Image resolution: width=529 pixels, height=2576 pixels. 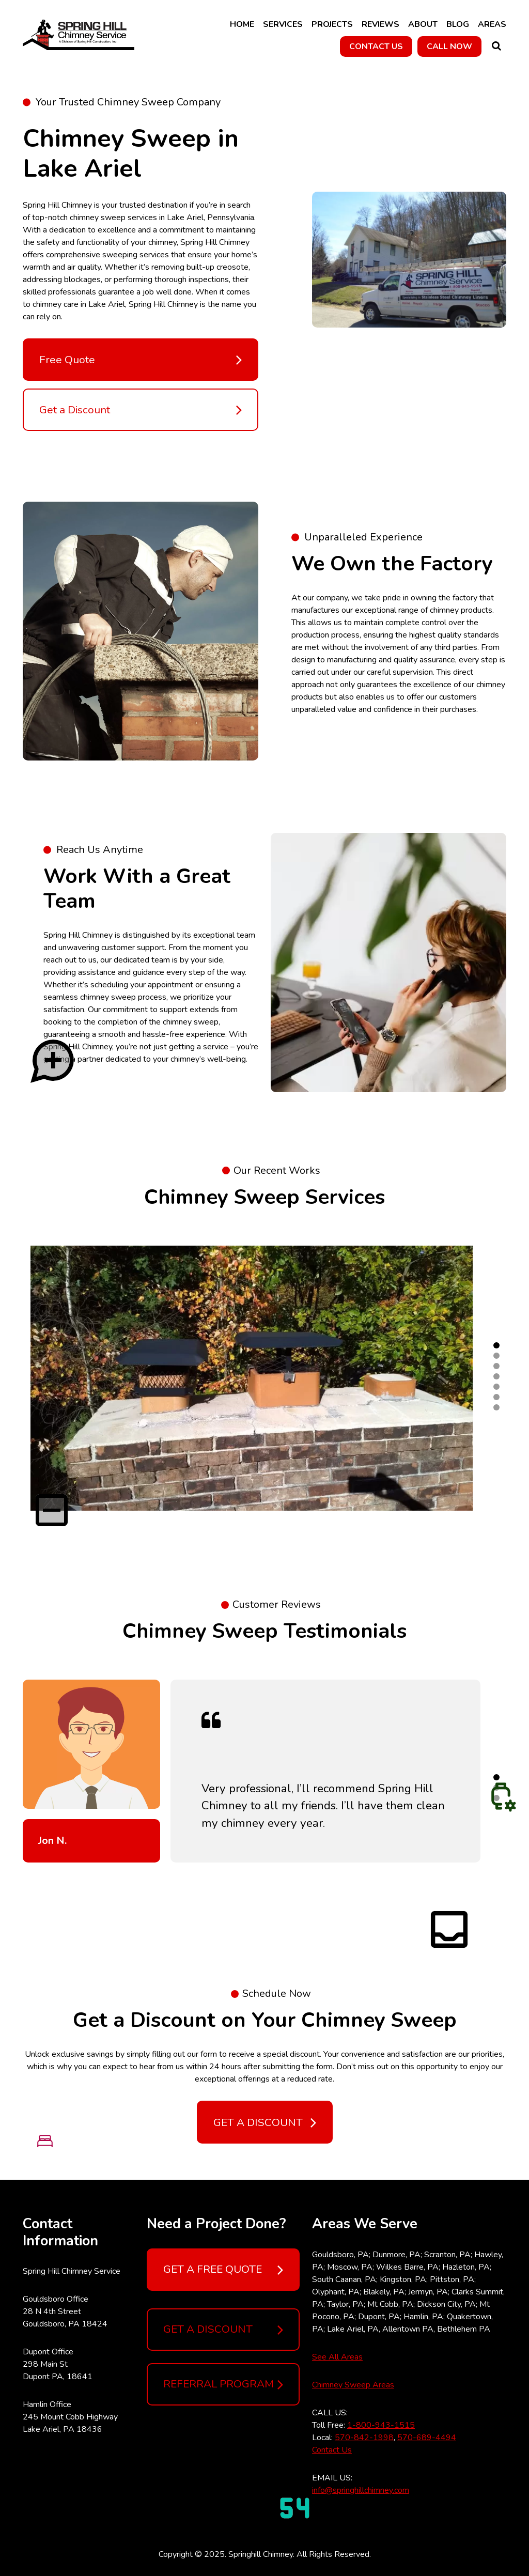 What do you see at coordinates (294, 2508) in the screenshot?
I see `indicates item number 54 in a list or sequence` at bounding box center [294, 2508].